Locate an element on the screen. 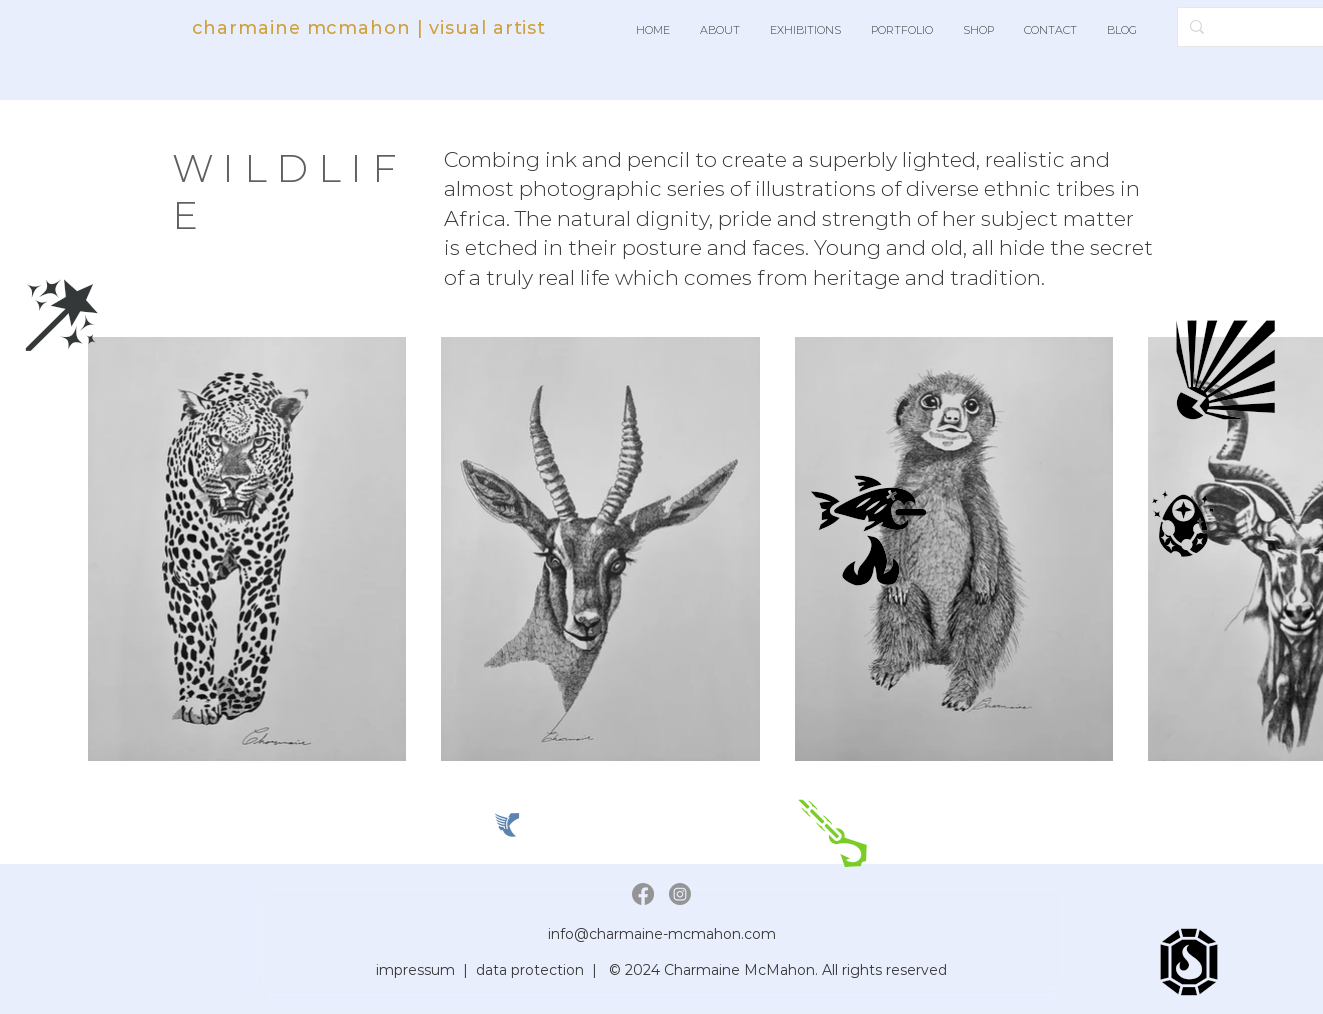 The width and height of the screenshot is (1323, 1014). apply magic effects or filters is located at coordinates (62, 315).